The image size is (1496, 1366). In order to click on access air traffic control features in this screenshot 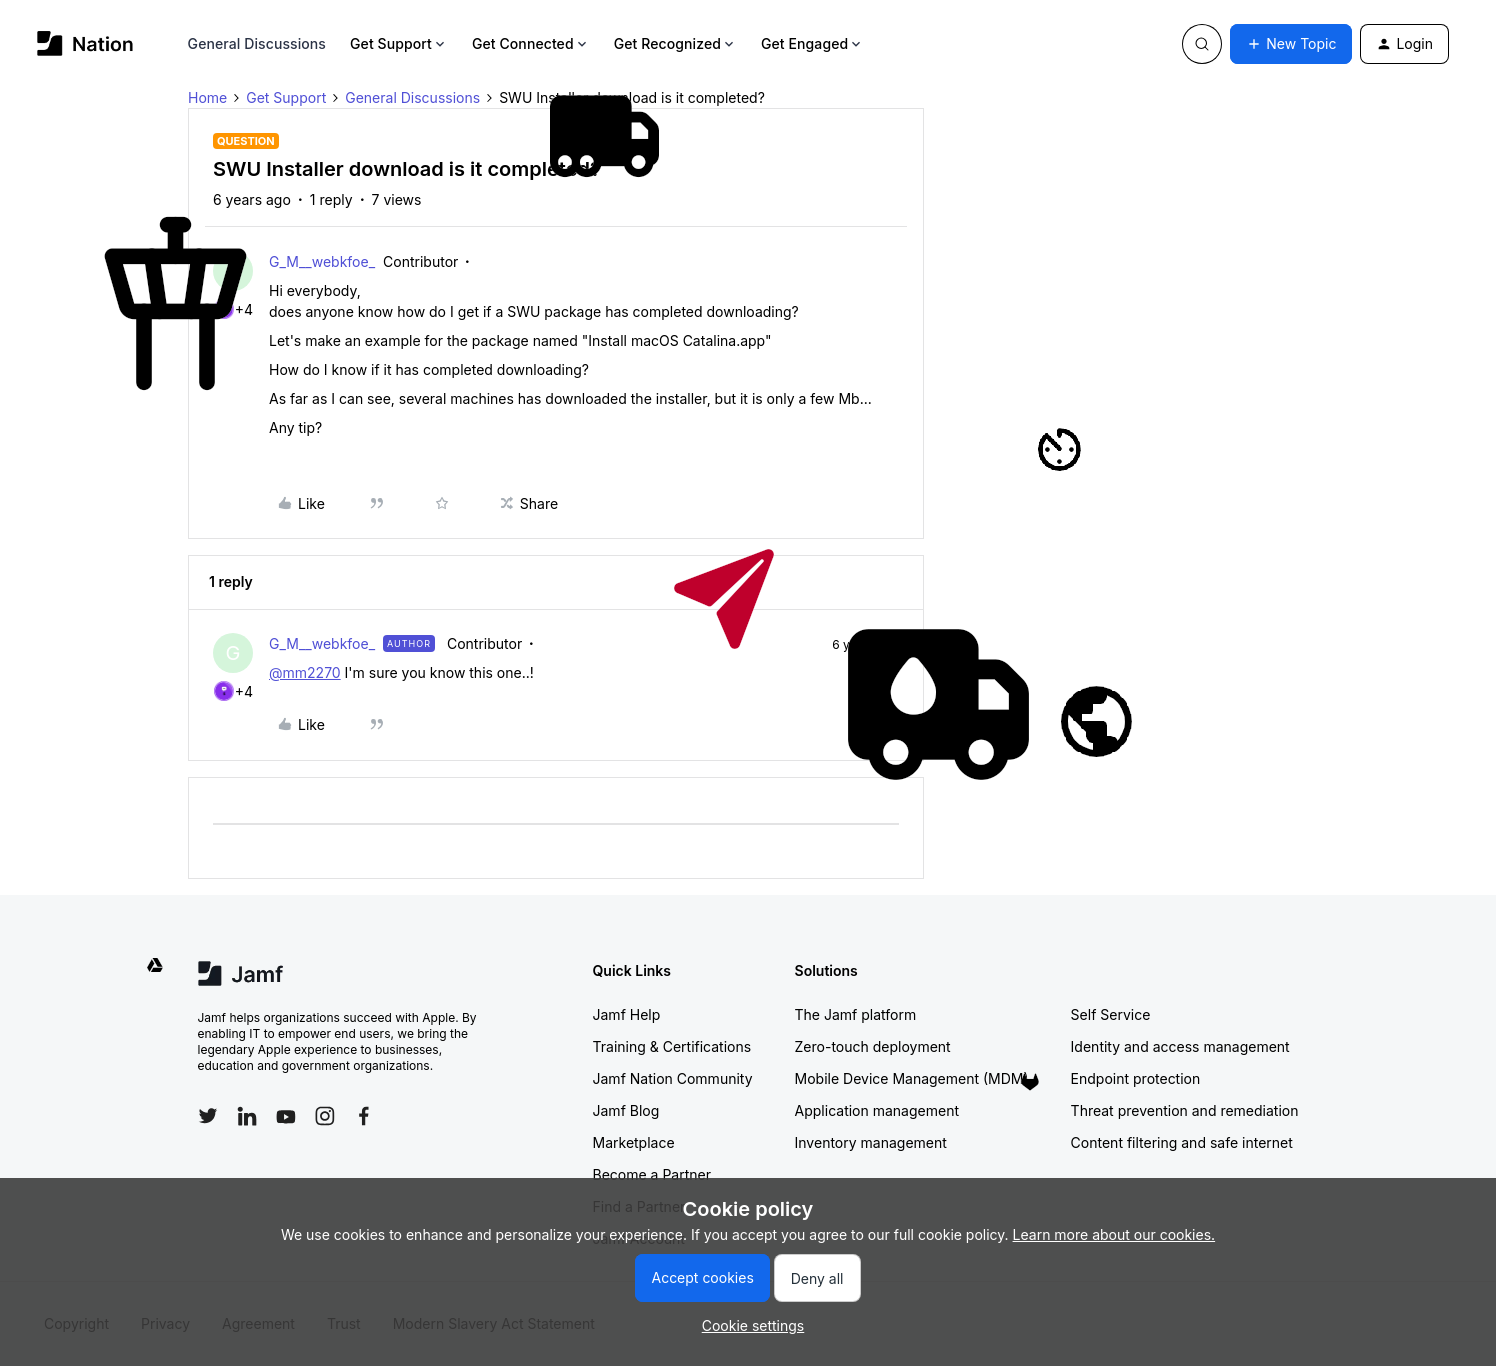, I will do `click(175, 303)`.